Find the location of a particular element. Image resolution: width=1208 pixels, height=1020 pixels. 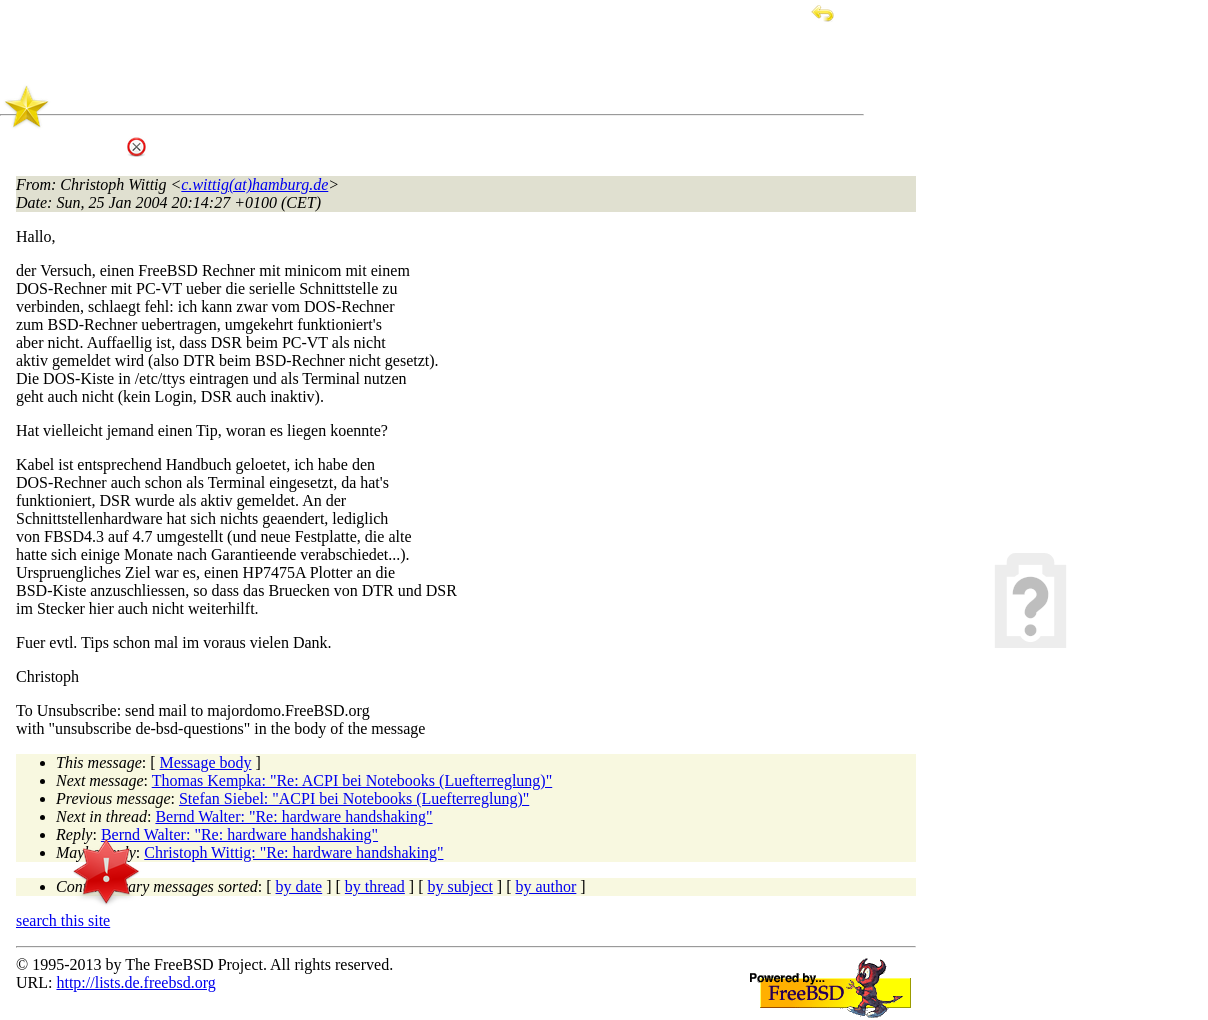

delete selected item is located at coordinates (137, 147).